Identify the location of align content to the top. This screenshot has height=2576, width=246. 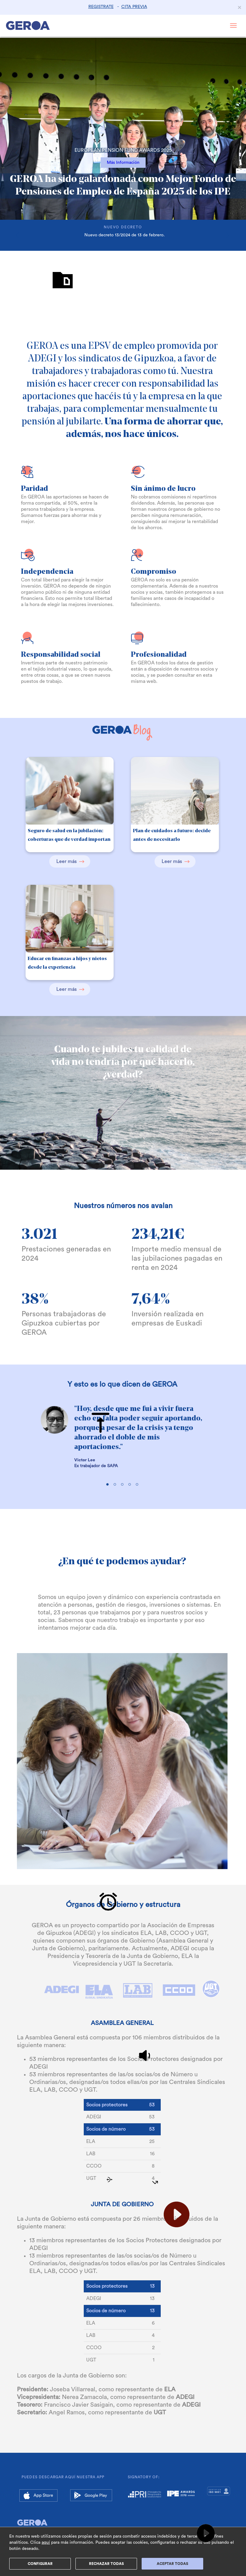
(100, 1423).